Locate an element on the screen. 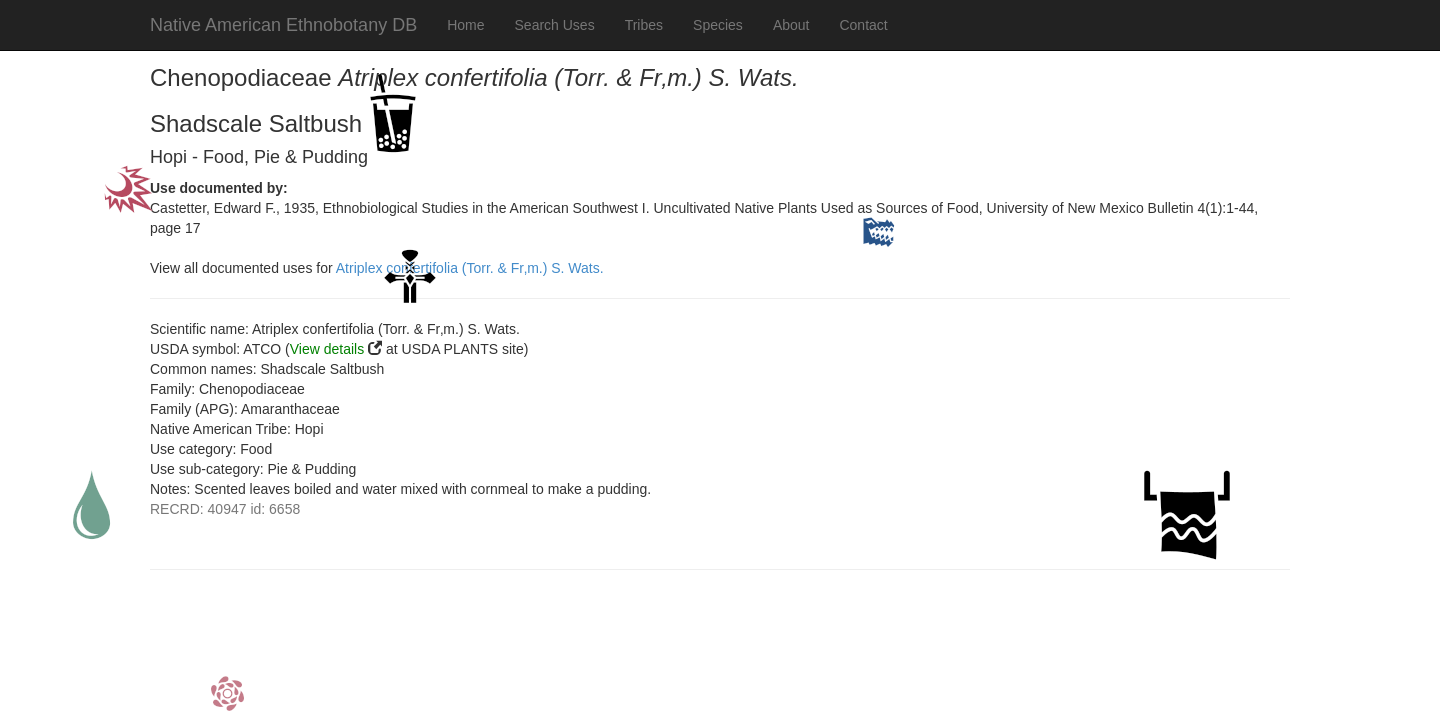 Image resolution: width=1440 pixels, height=720 pixels. view bathroom or towel amenities is located at coordinates (1187, 512).